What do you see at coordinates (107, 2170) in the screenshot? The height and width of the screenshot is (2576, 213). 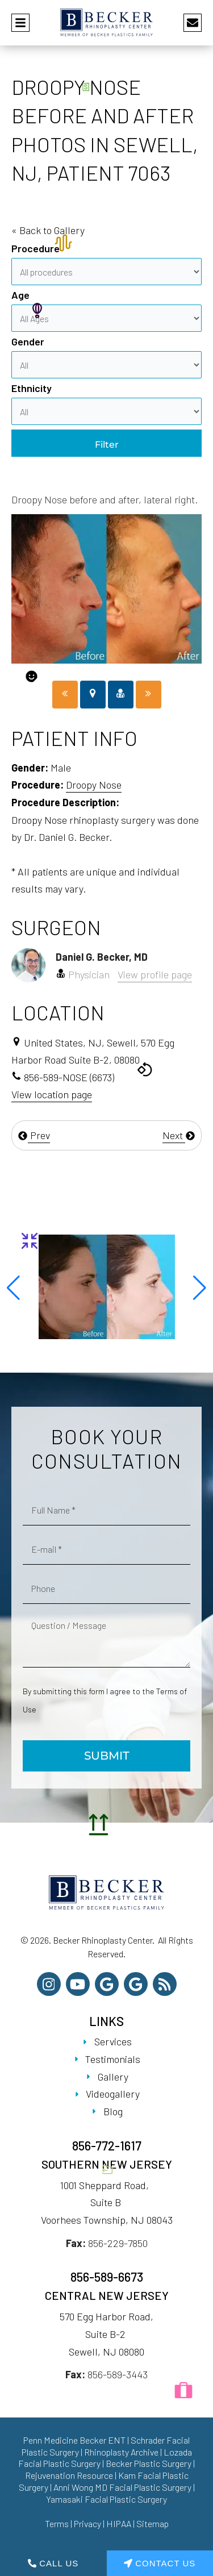 I see `export files from folder` at bounding box center [107, 2170].